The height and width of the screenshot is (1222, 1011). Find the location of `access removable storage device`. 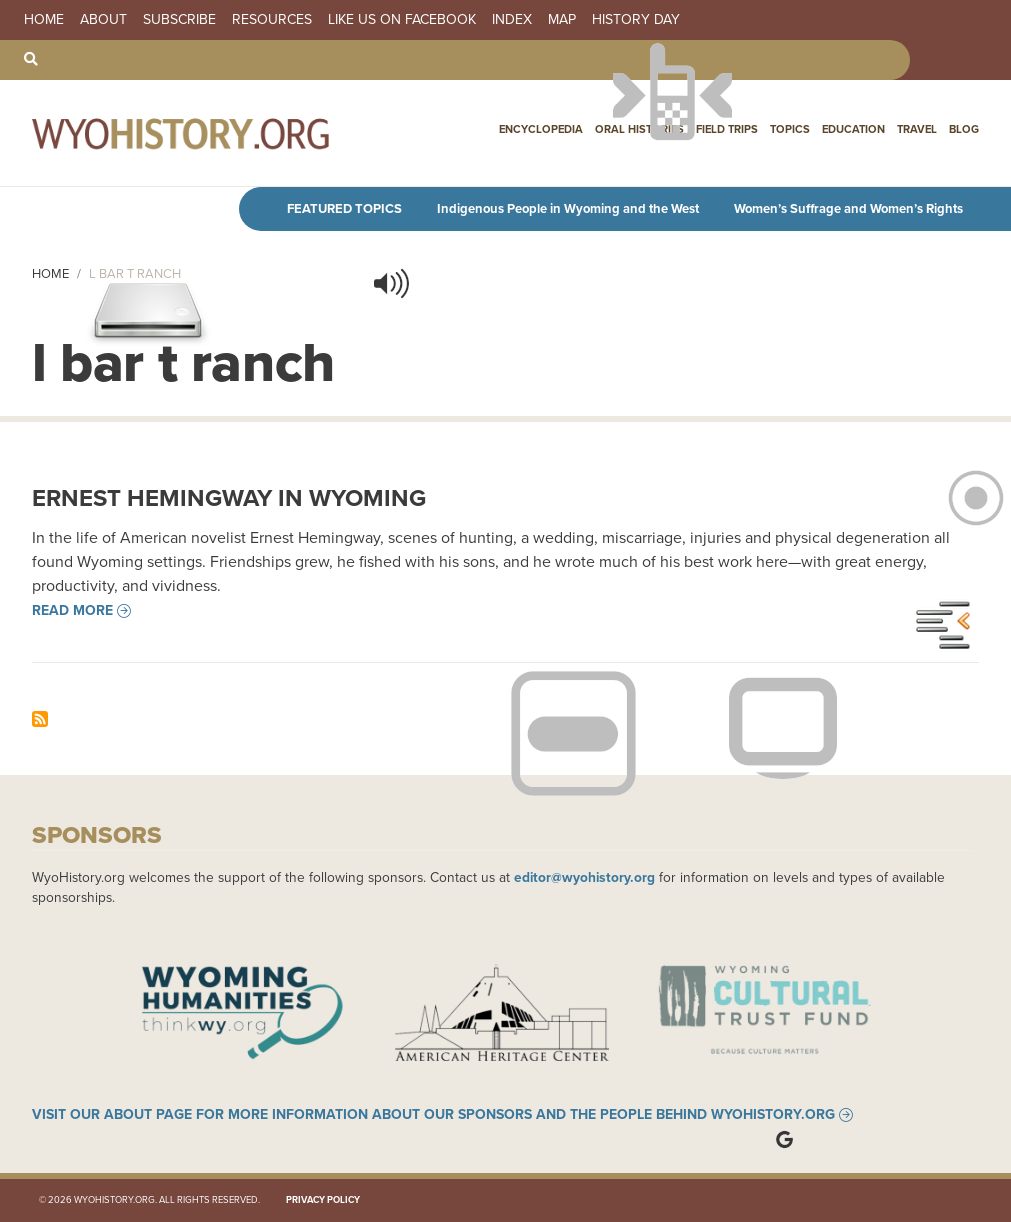

access removable storage device is located at coordinates (148, 312).